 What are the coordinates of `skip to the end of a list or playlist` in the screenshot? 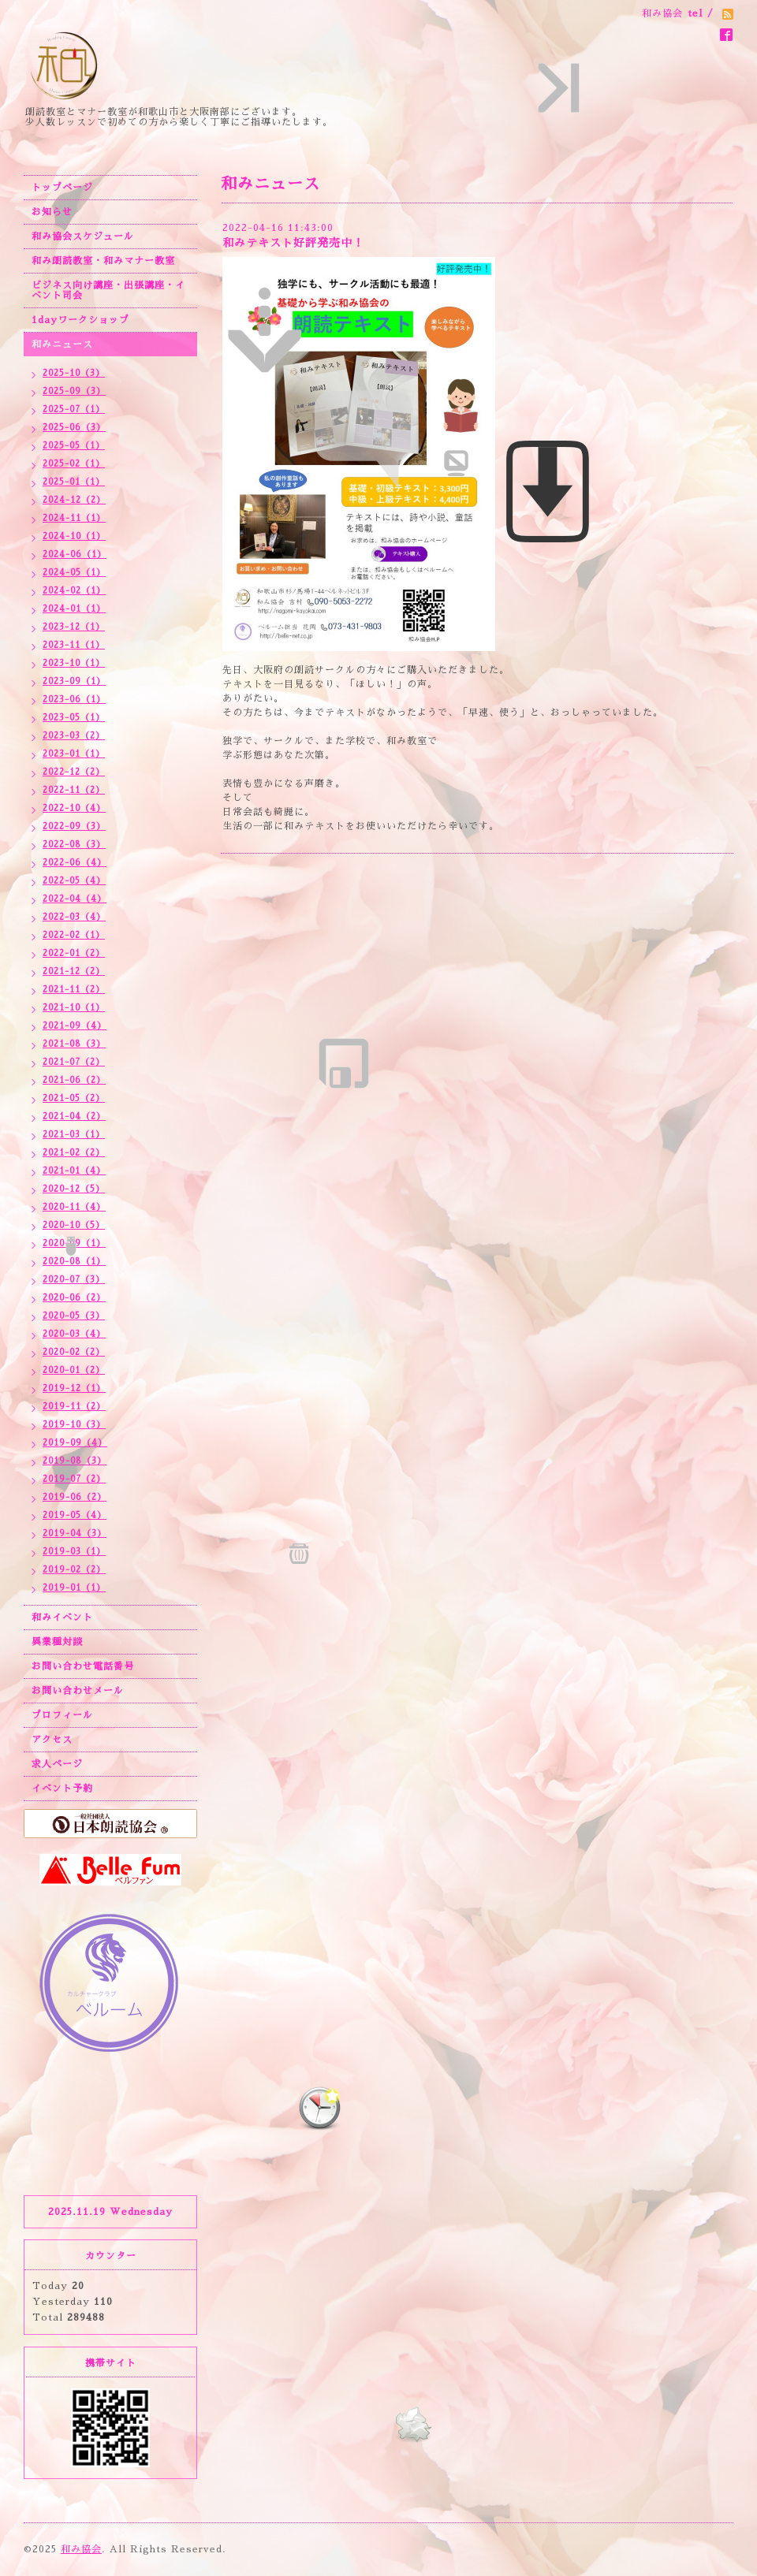 It's located at (558, 87).